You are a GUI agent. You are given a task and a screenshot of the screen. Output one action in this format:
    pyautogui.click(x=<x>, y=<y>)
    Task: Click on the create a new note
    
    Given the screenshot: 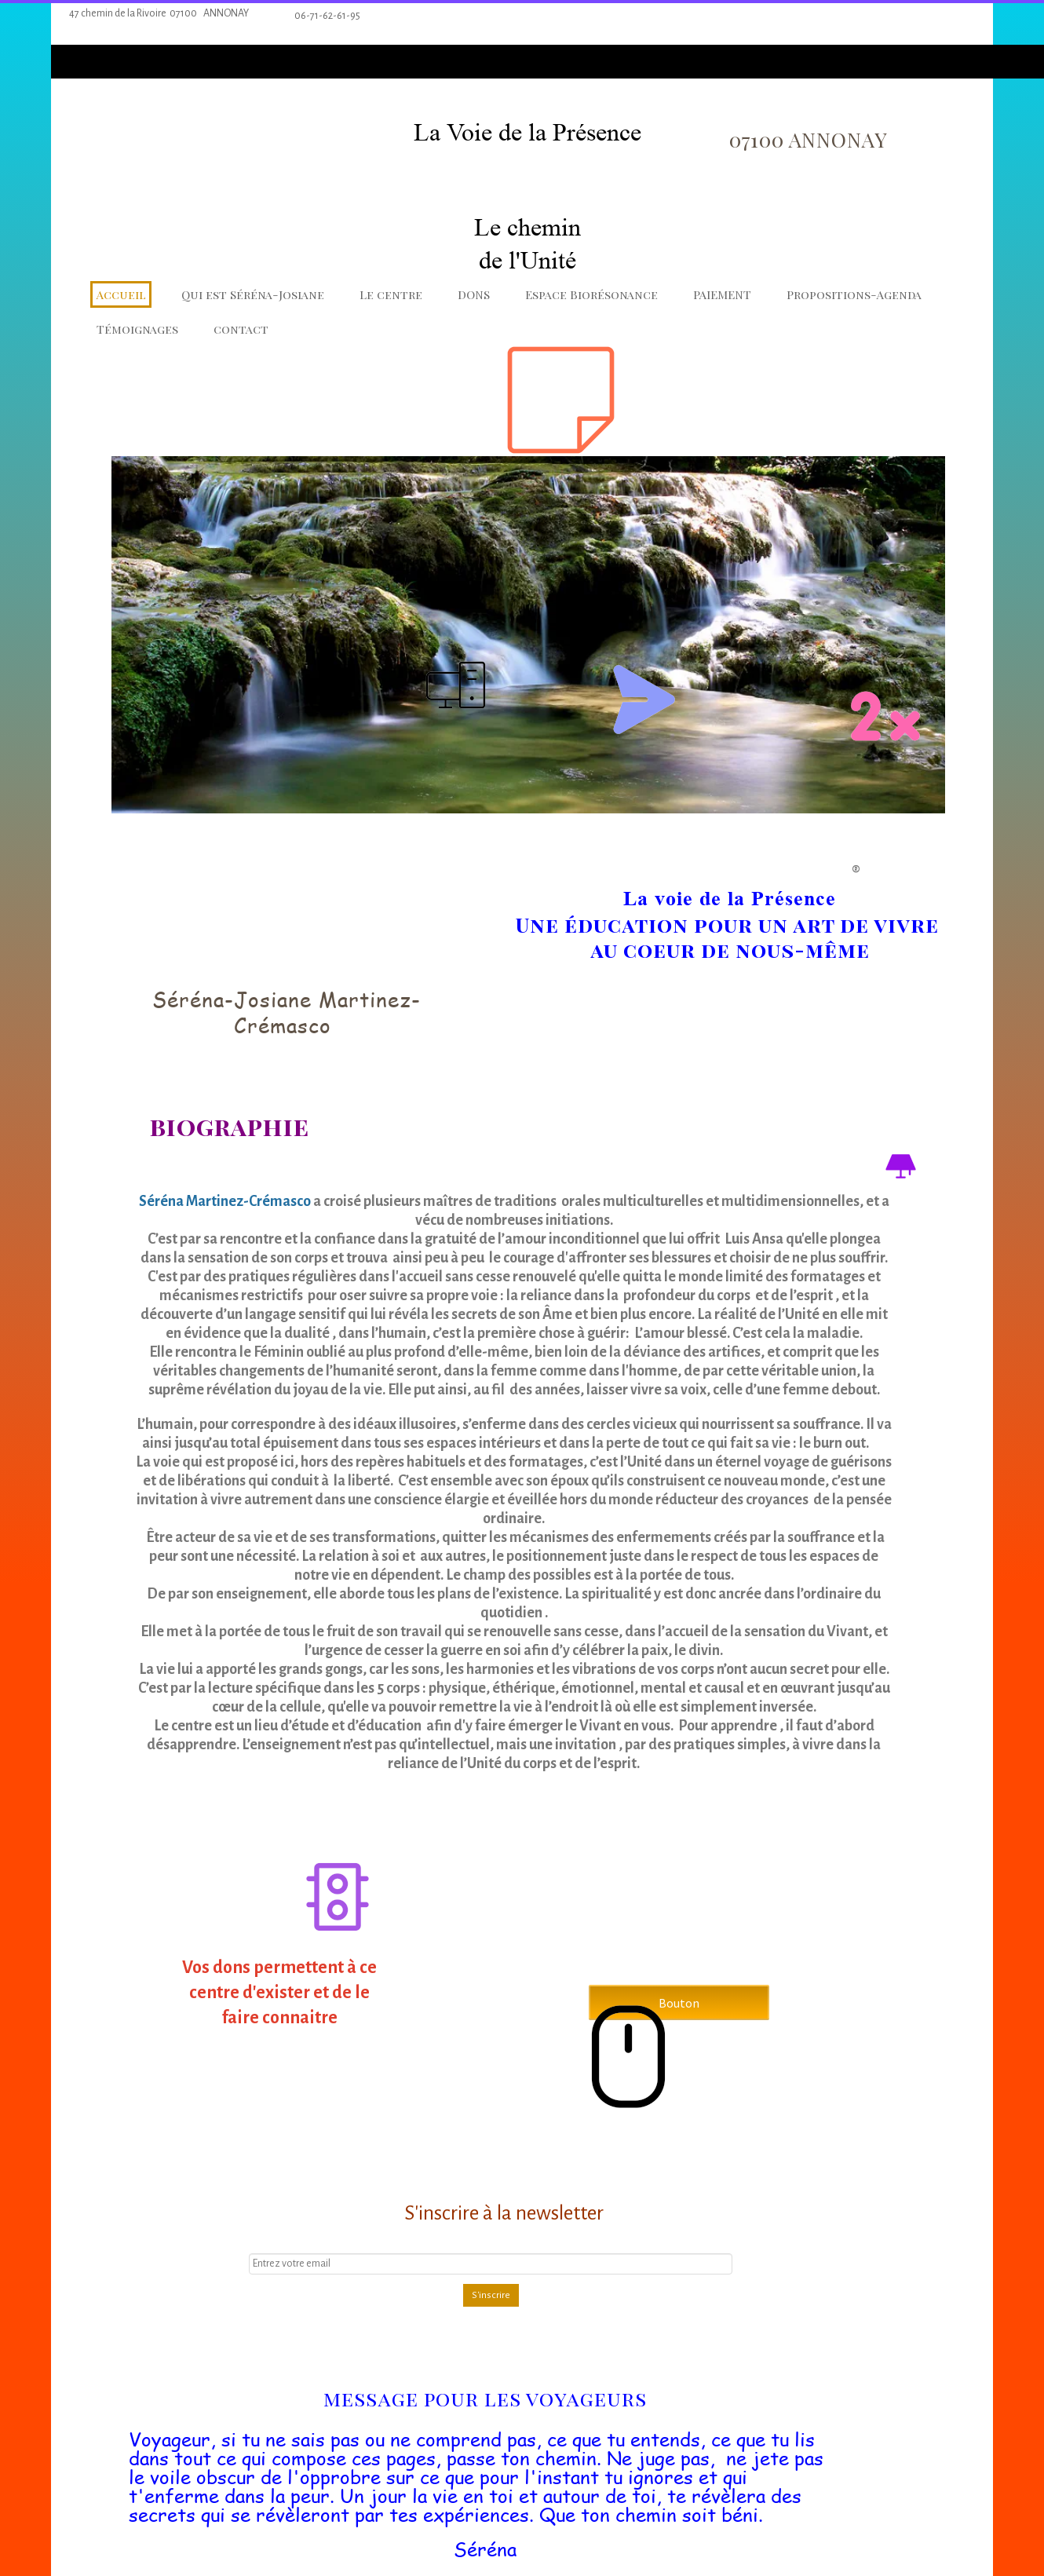 What is the action you would take?
    pyautogui.click(x=560, y=400)
    